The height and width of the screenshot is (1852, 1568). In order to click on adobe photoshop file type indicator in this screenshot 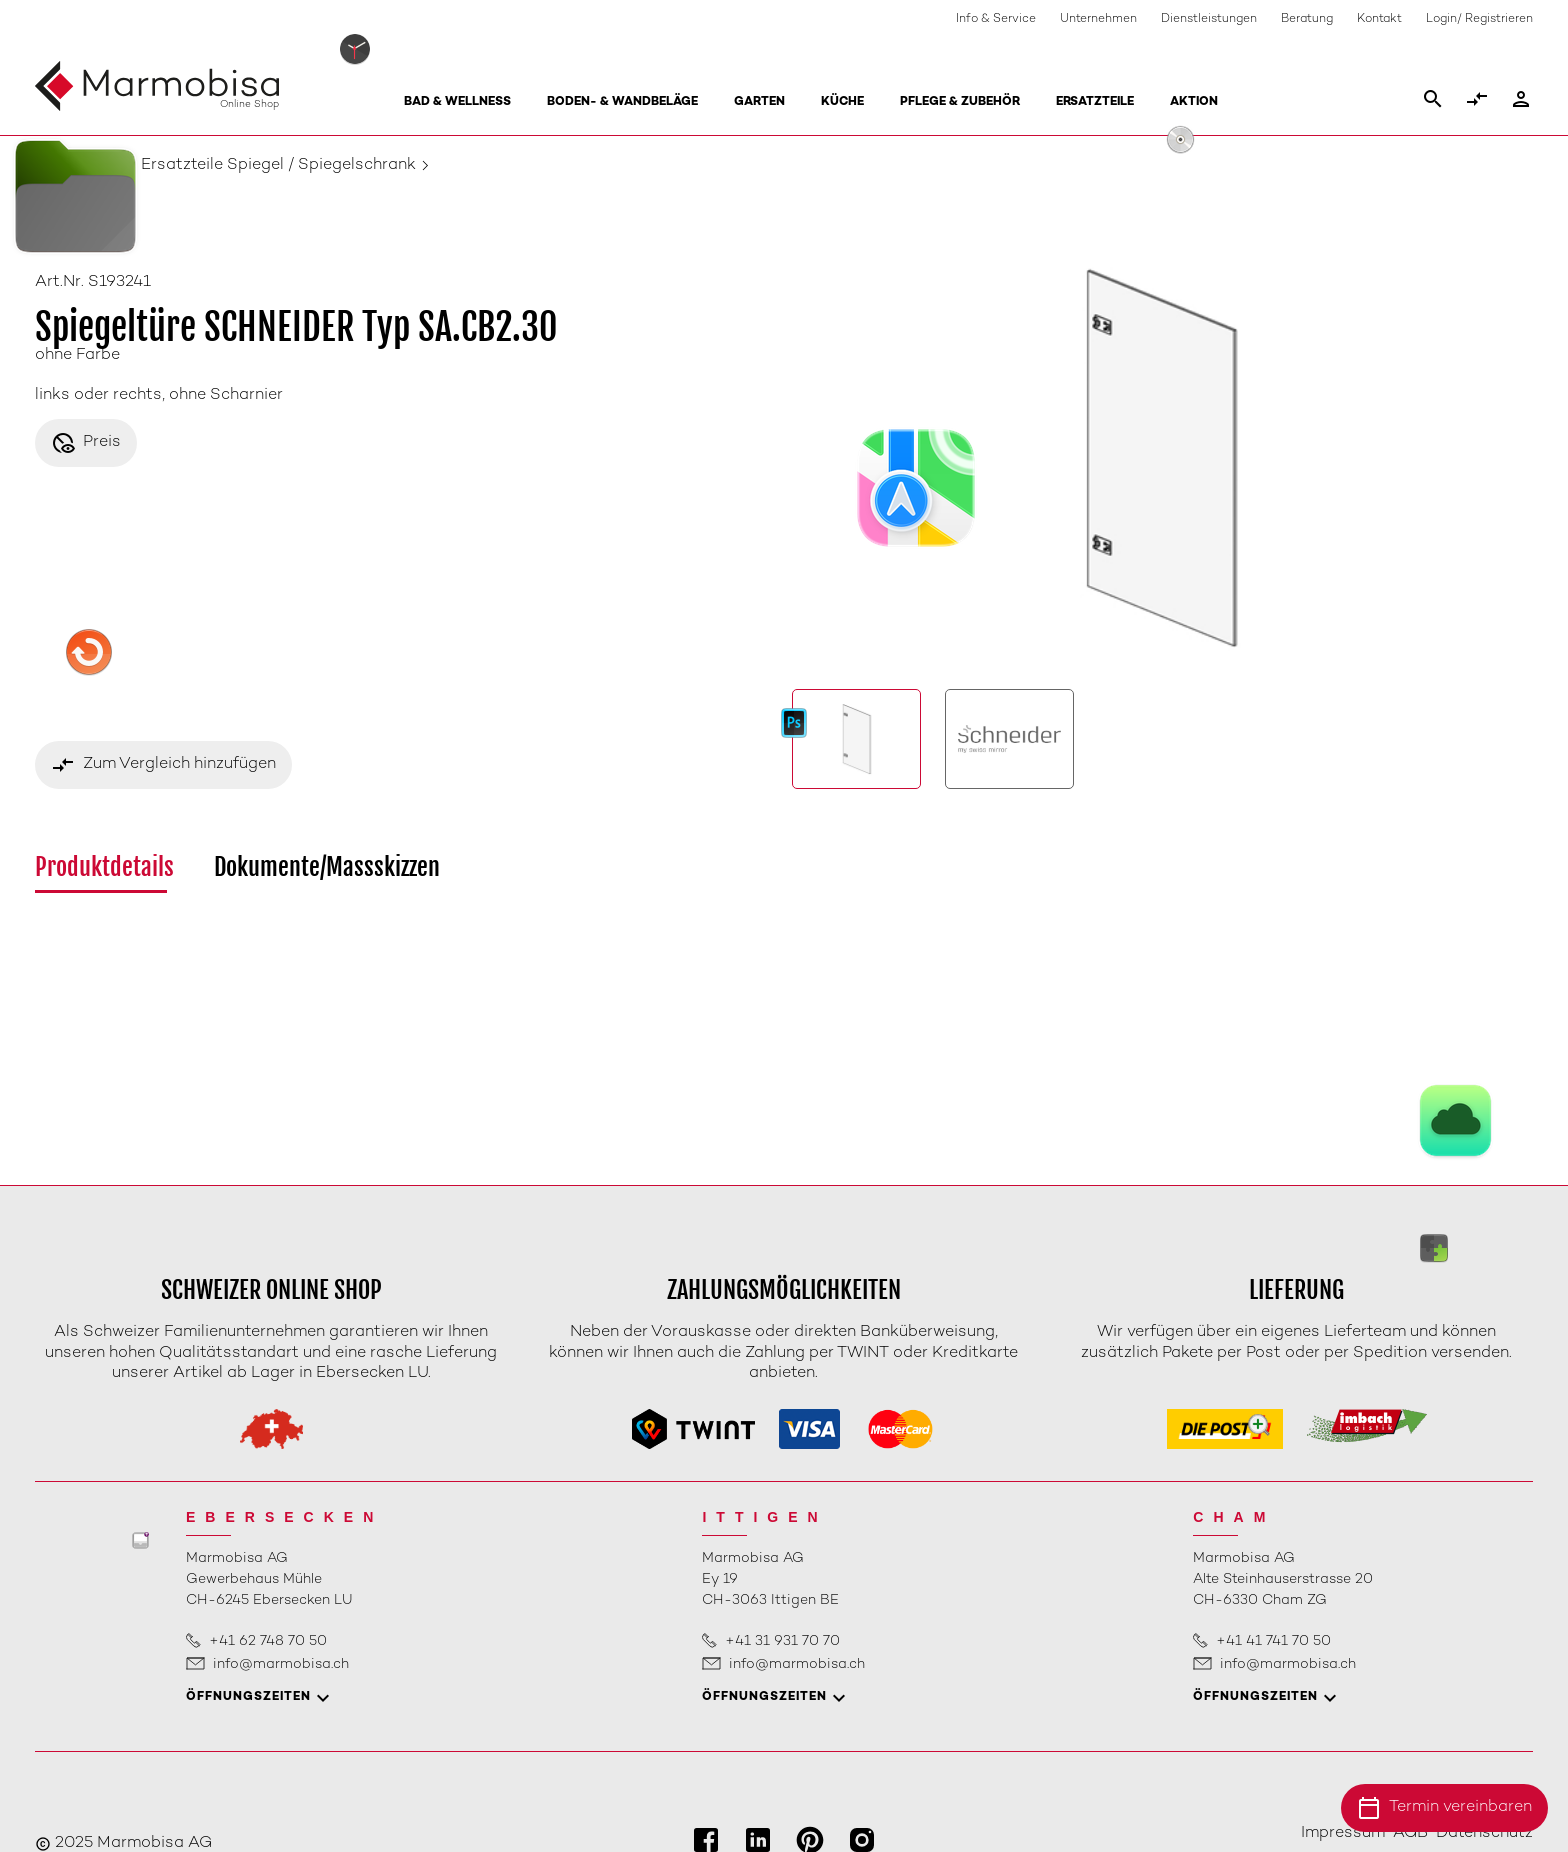, I will do `click(794, 723)`.